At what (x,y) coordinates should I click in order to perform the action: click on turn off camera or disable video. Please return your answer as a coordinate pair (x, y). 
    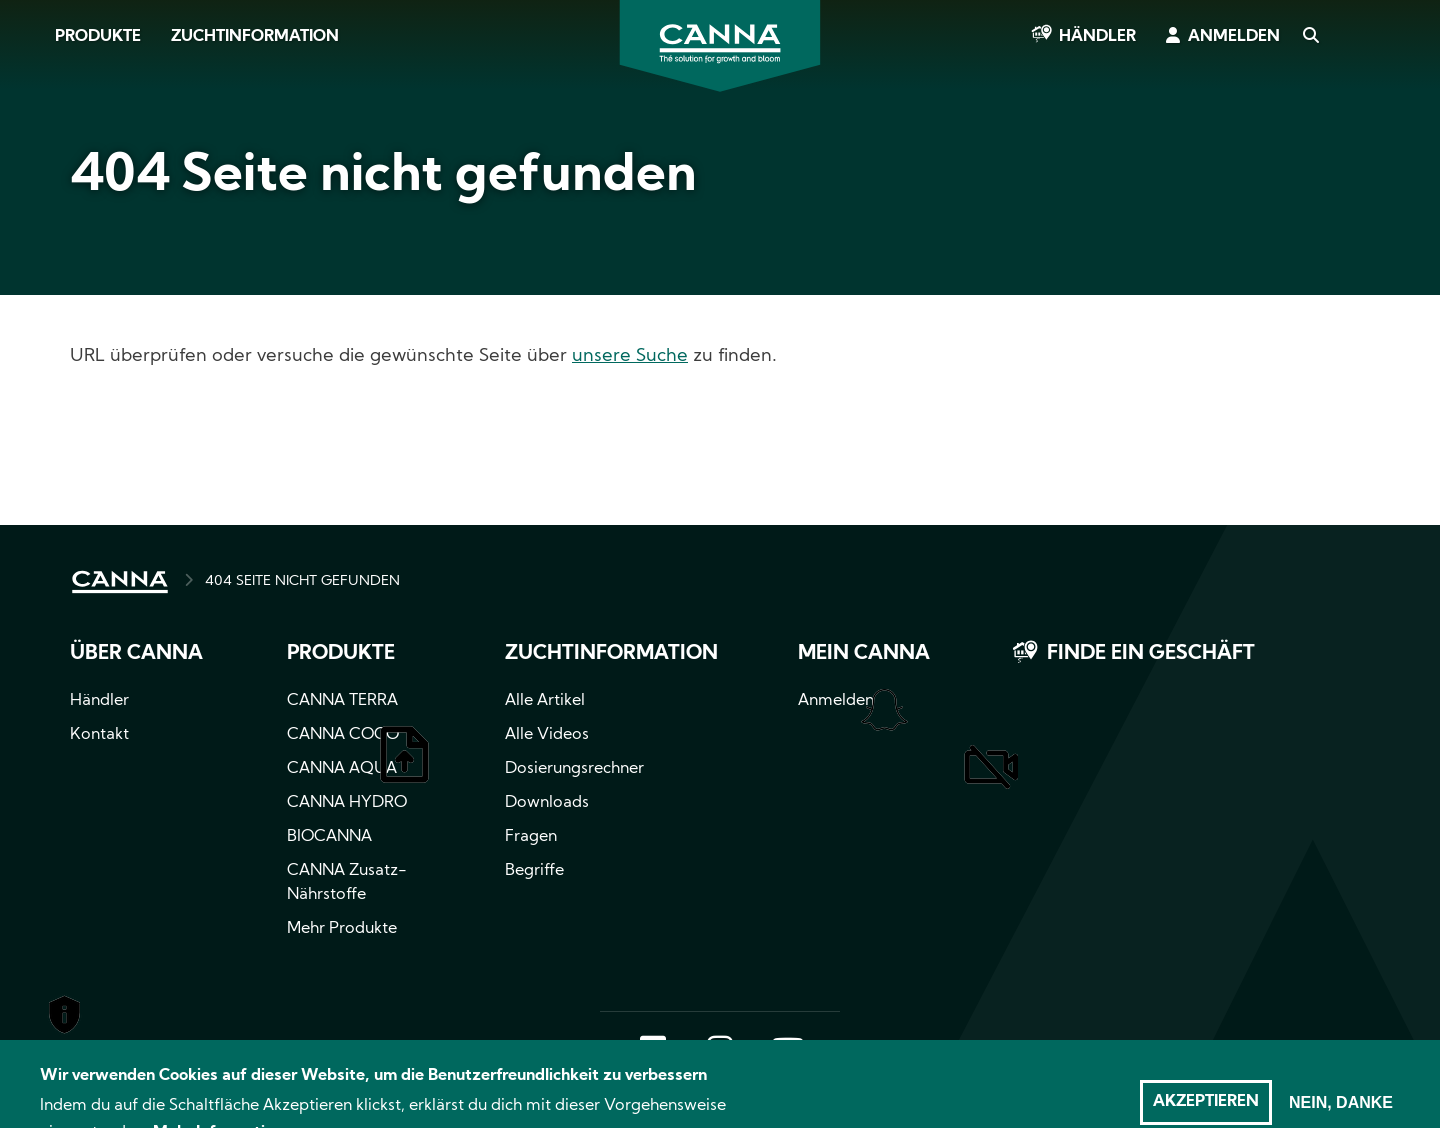
    Looking at the image, I should click on (990, 767).